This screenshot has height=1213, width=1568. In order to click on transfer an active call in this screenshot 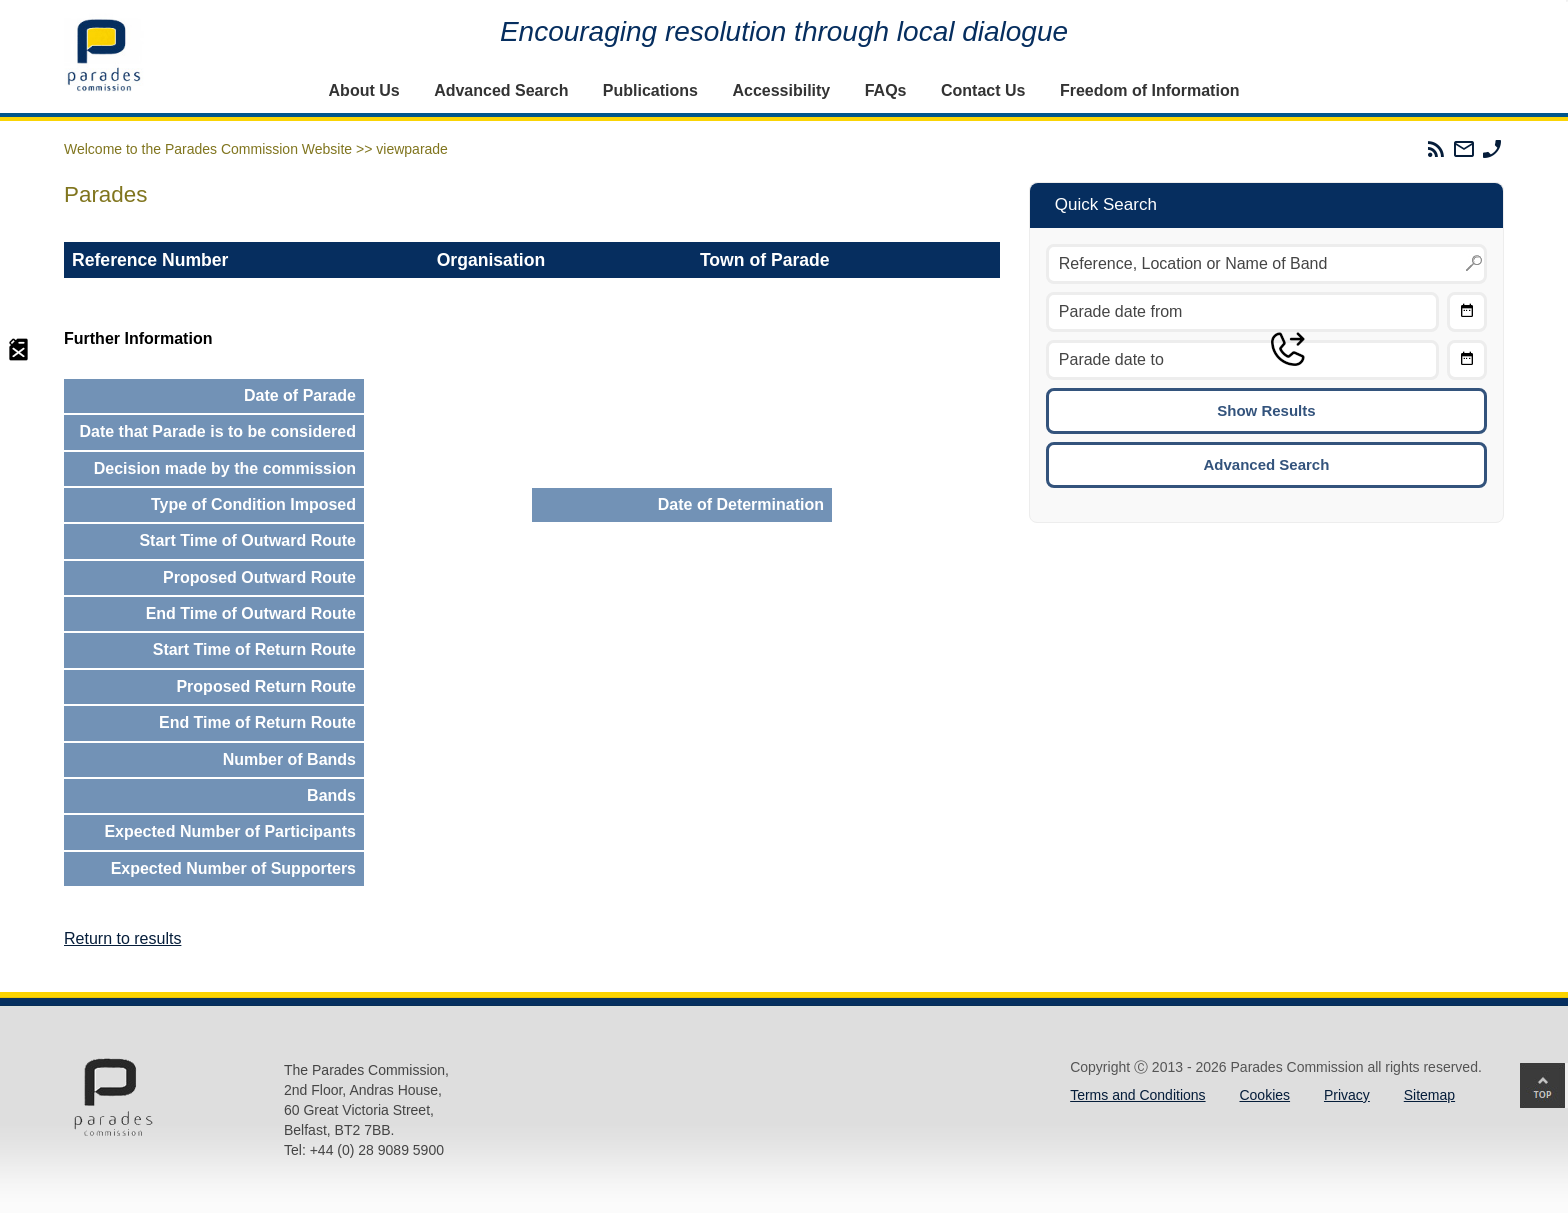, I will do `click(1288, 348)`.